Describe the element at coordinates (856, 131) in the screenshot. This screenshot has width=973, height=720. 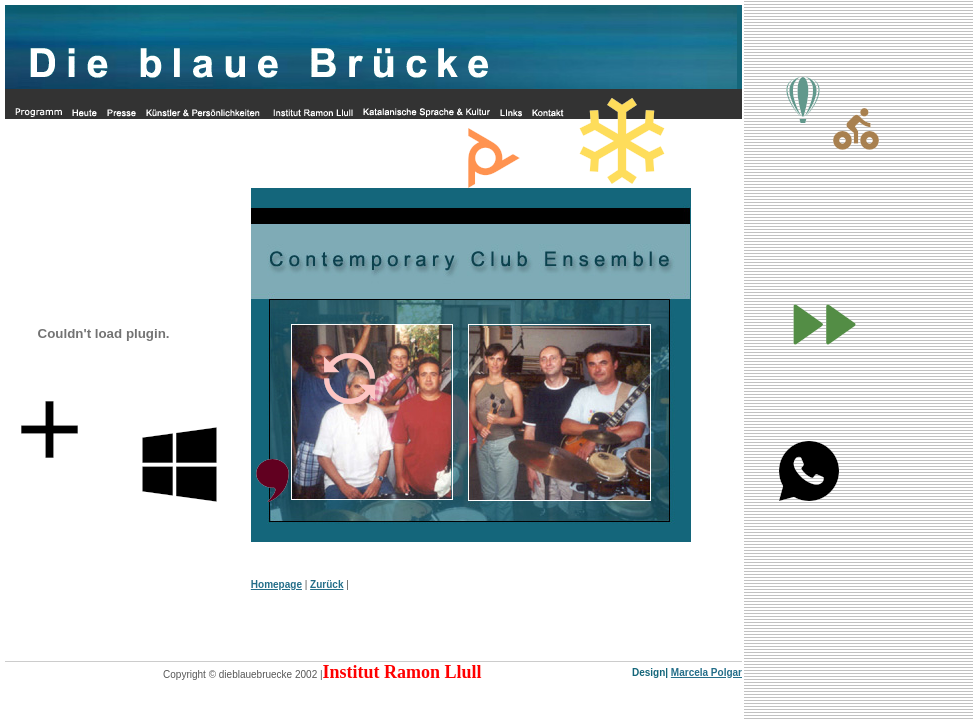
I see `view cycling or bike routes` at that location.